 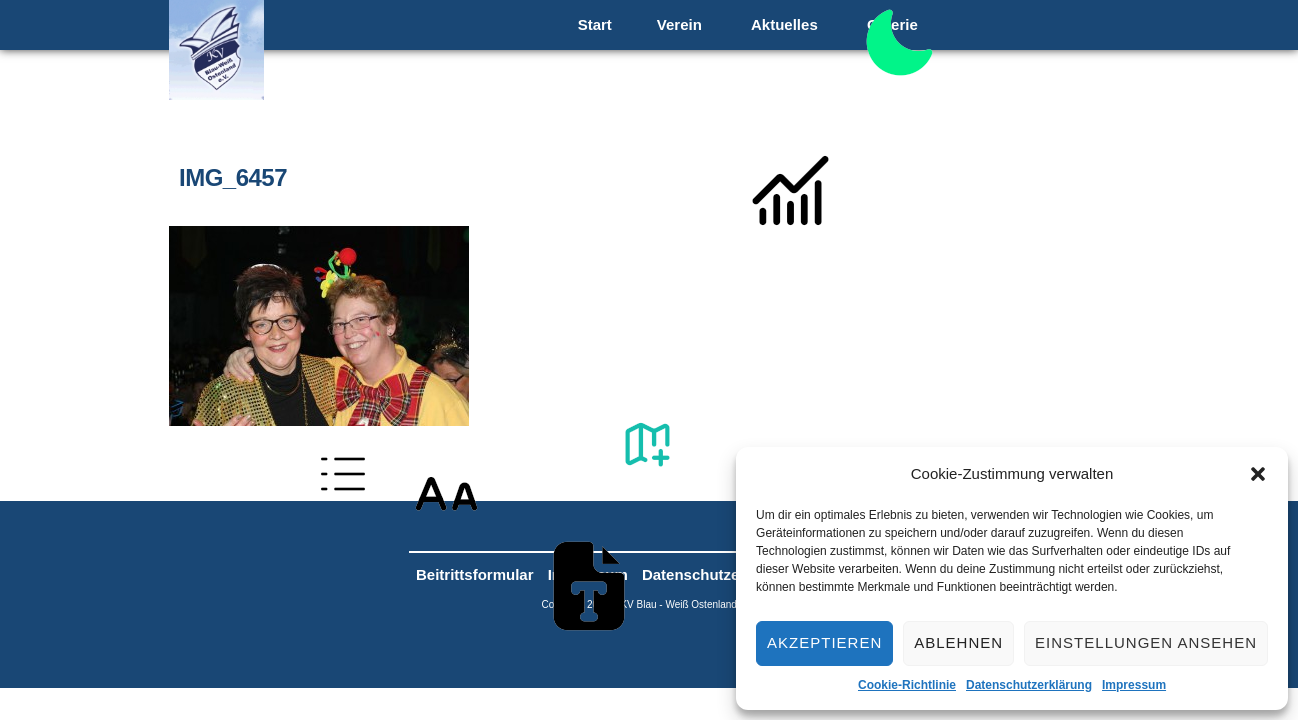 What do you see at coordinates (589, 586) in the screenshot?
I see `open a text or typography file` at bounding box center [589, 586].